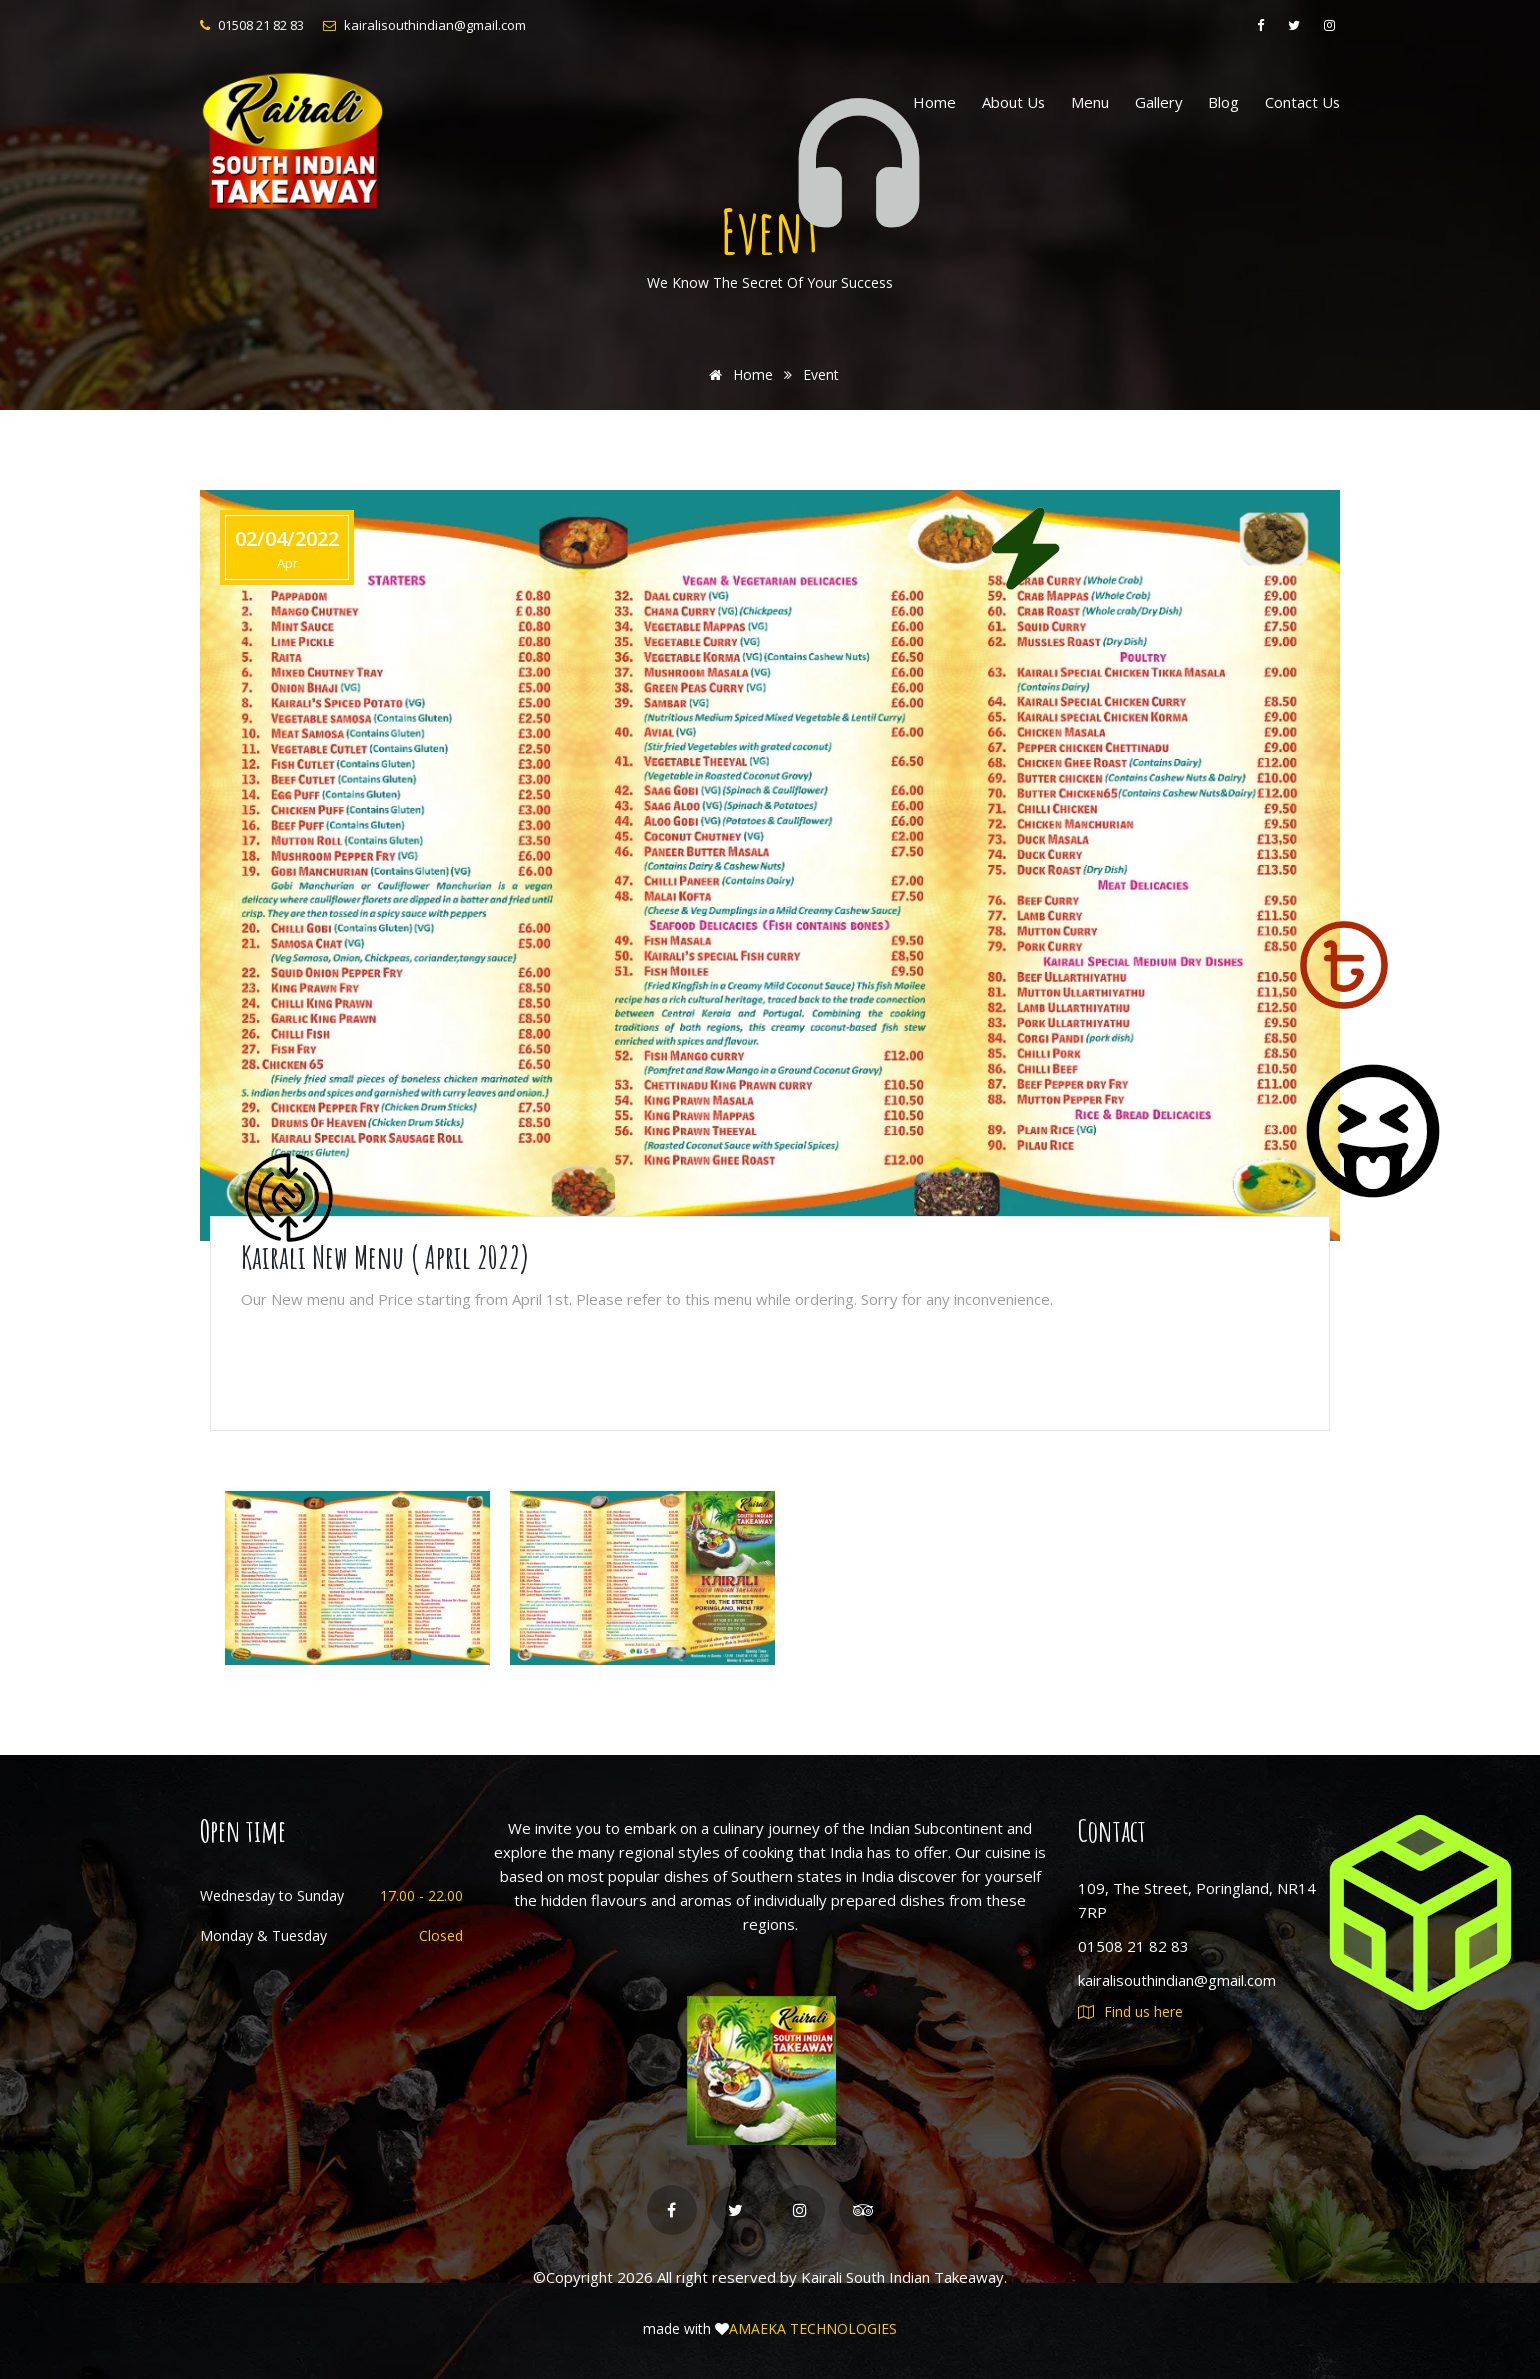  Describe the element at coordinates (859, 167) in the screenshot. I see `listen to audio or music` at that location.